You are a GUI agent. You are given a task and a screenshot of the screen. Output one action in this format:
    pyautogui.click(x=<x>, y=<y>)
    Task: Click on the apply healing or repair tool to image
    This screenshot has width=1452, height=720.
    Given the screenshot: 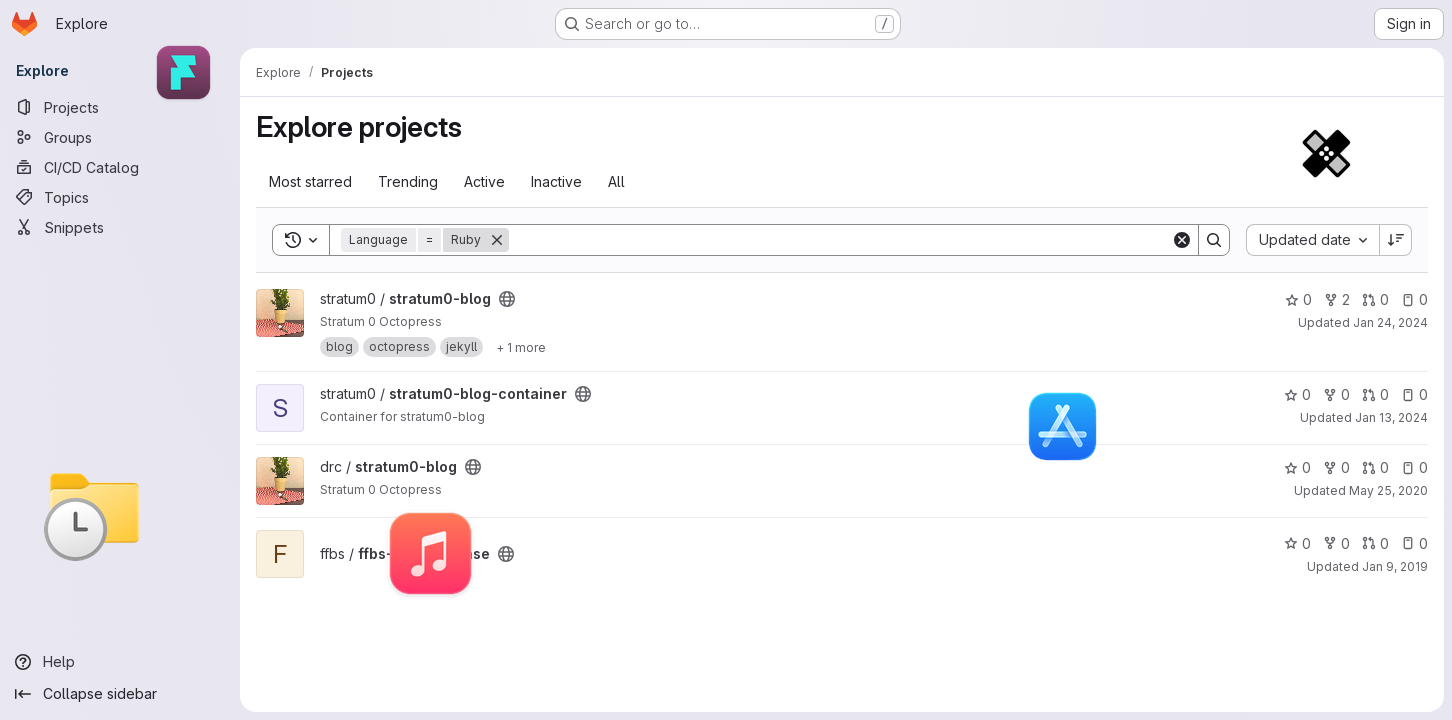 What is the action you would take?
    pyautogui.click(x=1326, y=153)
    